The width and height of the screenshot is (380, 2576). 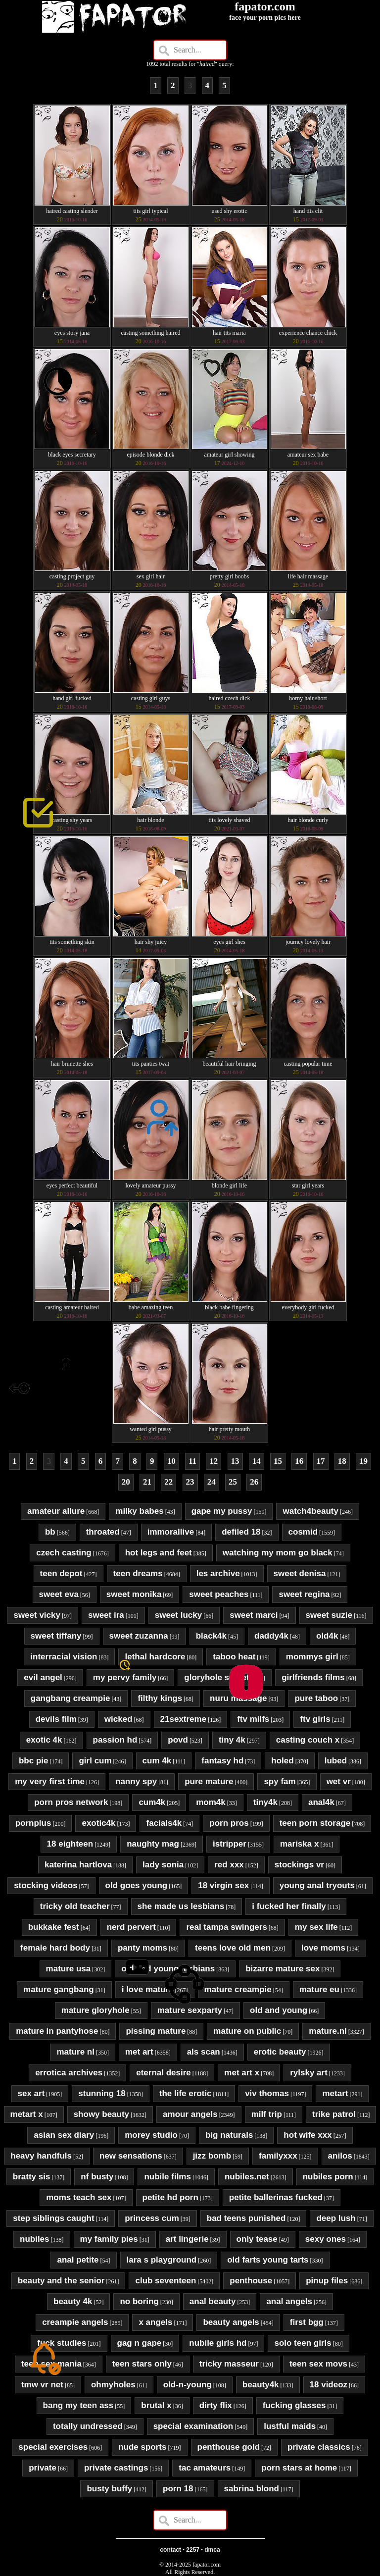 What do you see at coordinates (246, 1682) in the screenshot?
I see `view more information` at bounding box center [246, 1682].